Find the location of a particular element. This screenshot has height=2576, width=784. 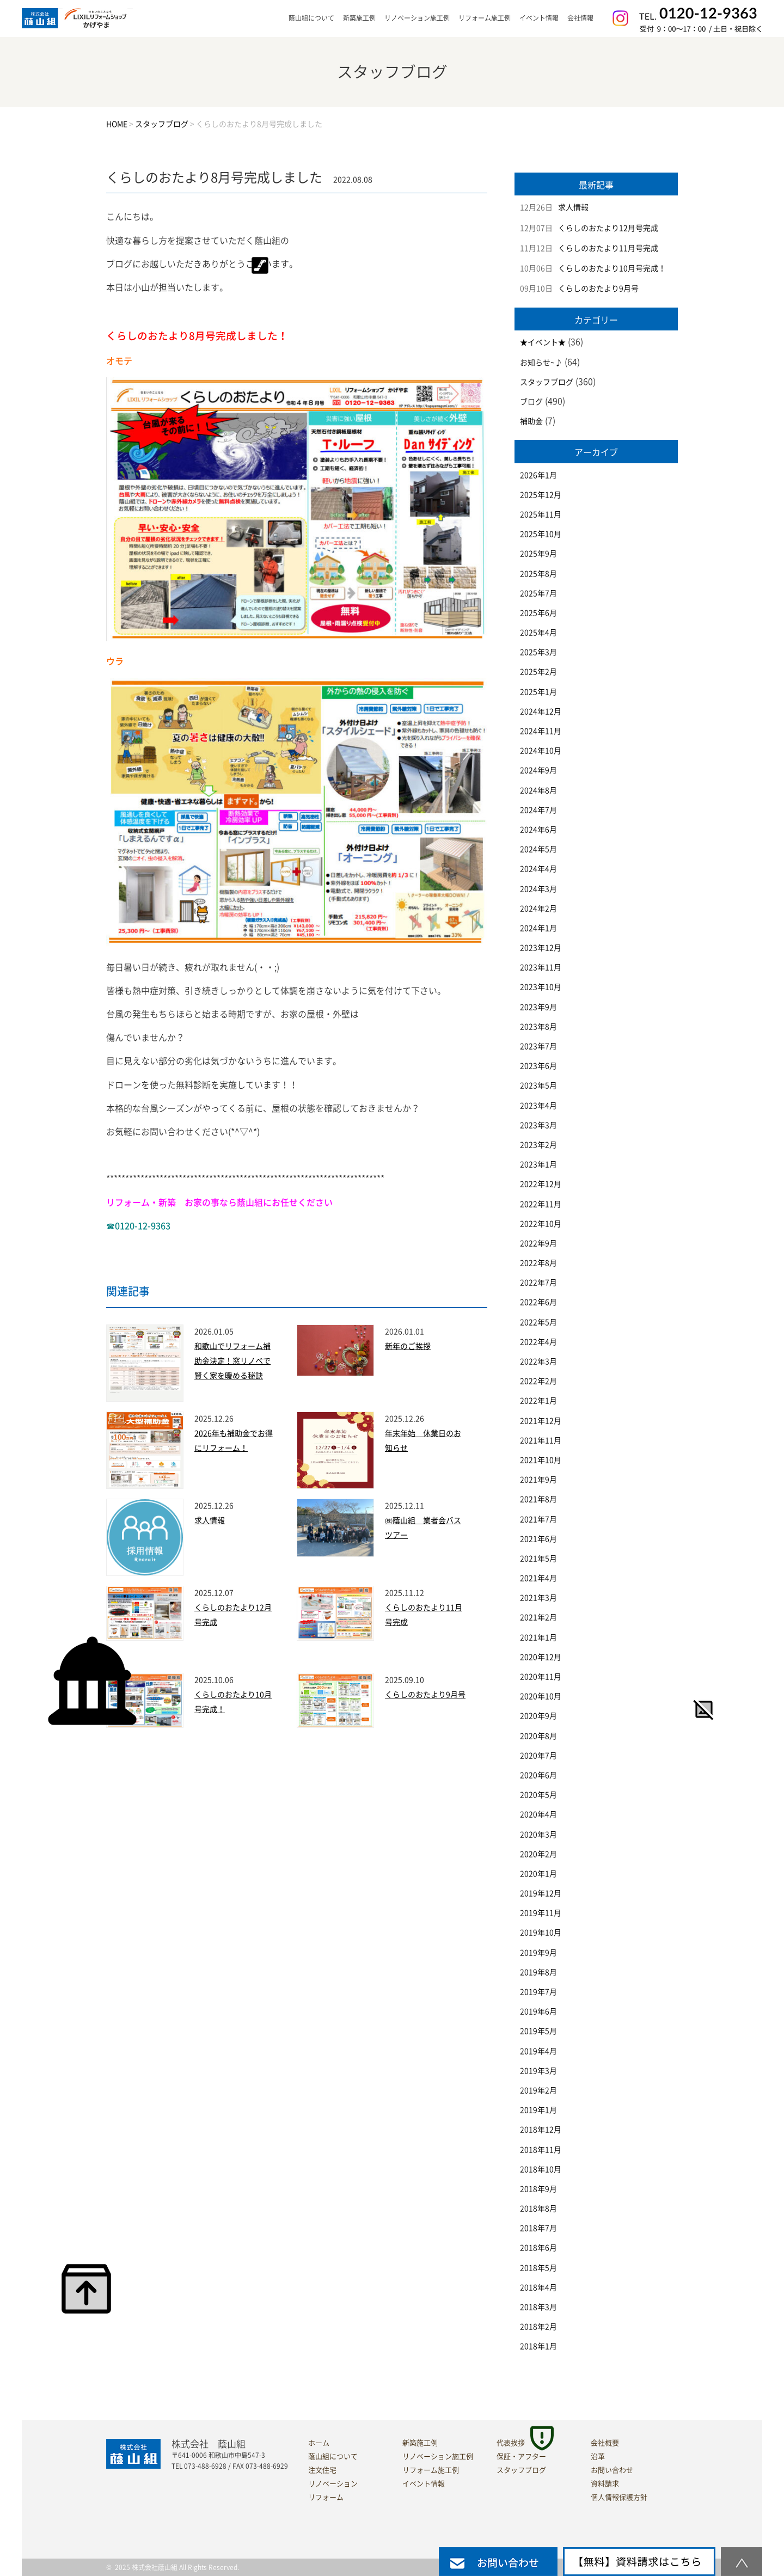

upload or export a package is located at coordinates (86, 2289).